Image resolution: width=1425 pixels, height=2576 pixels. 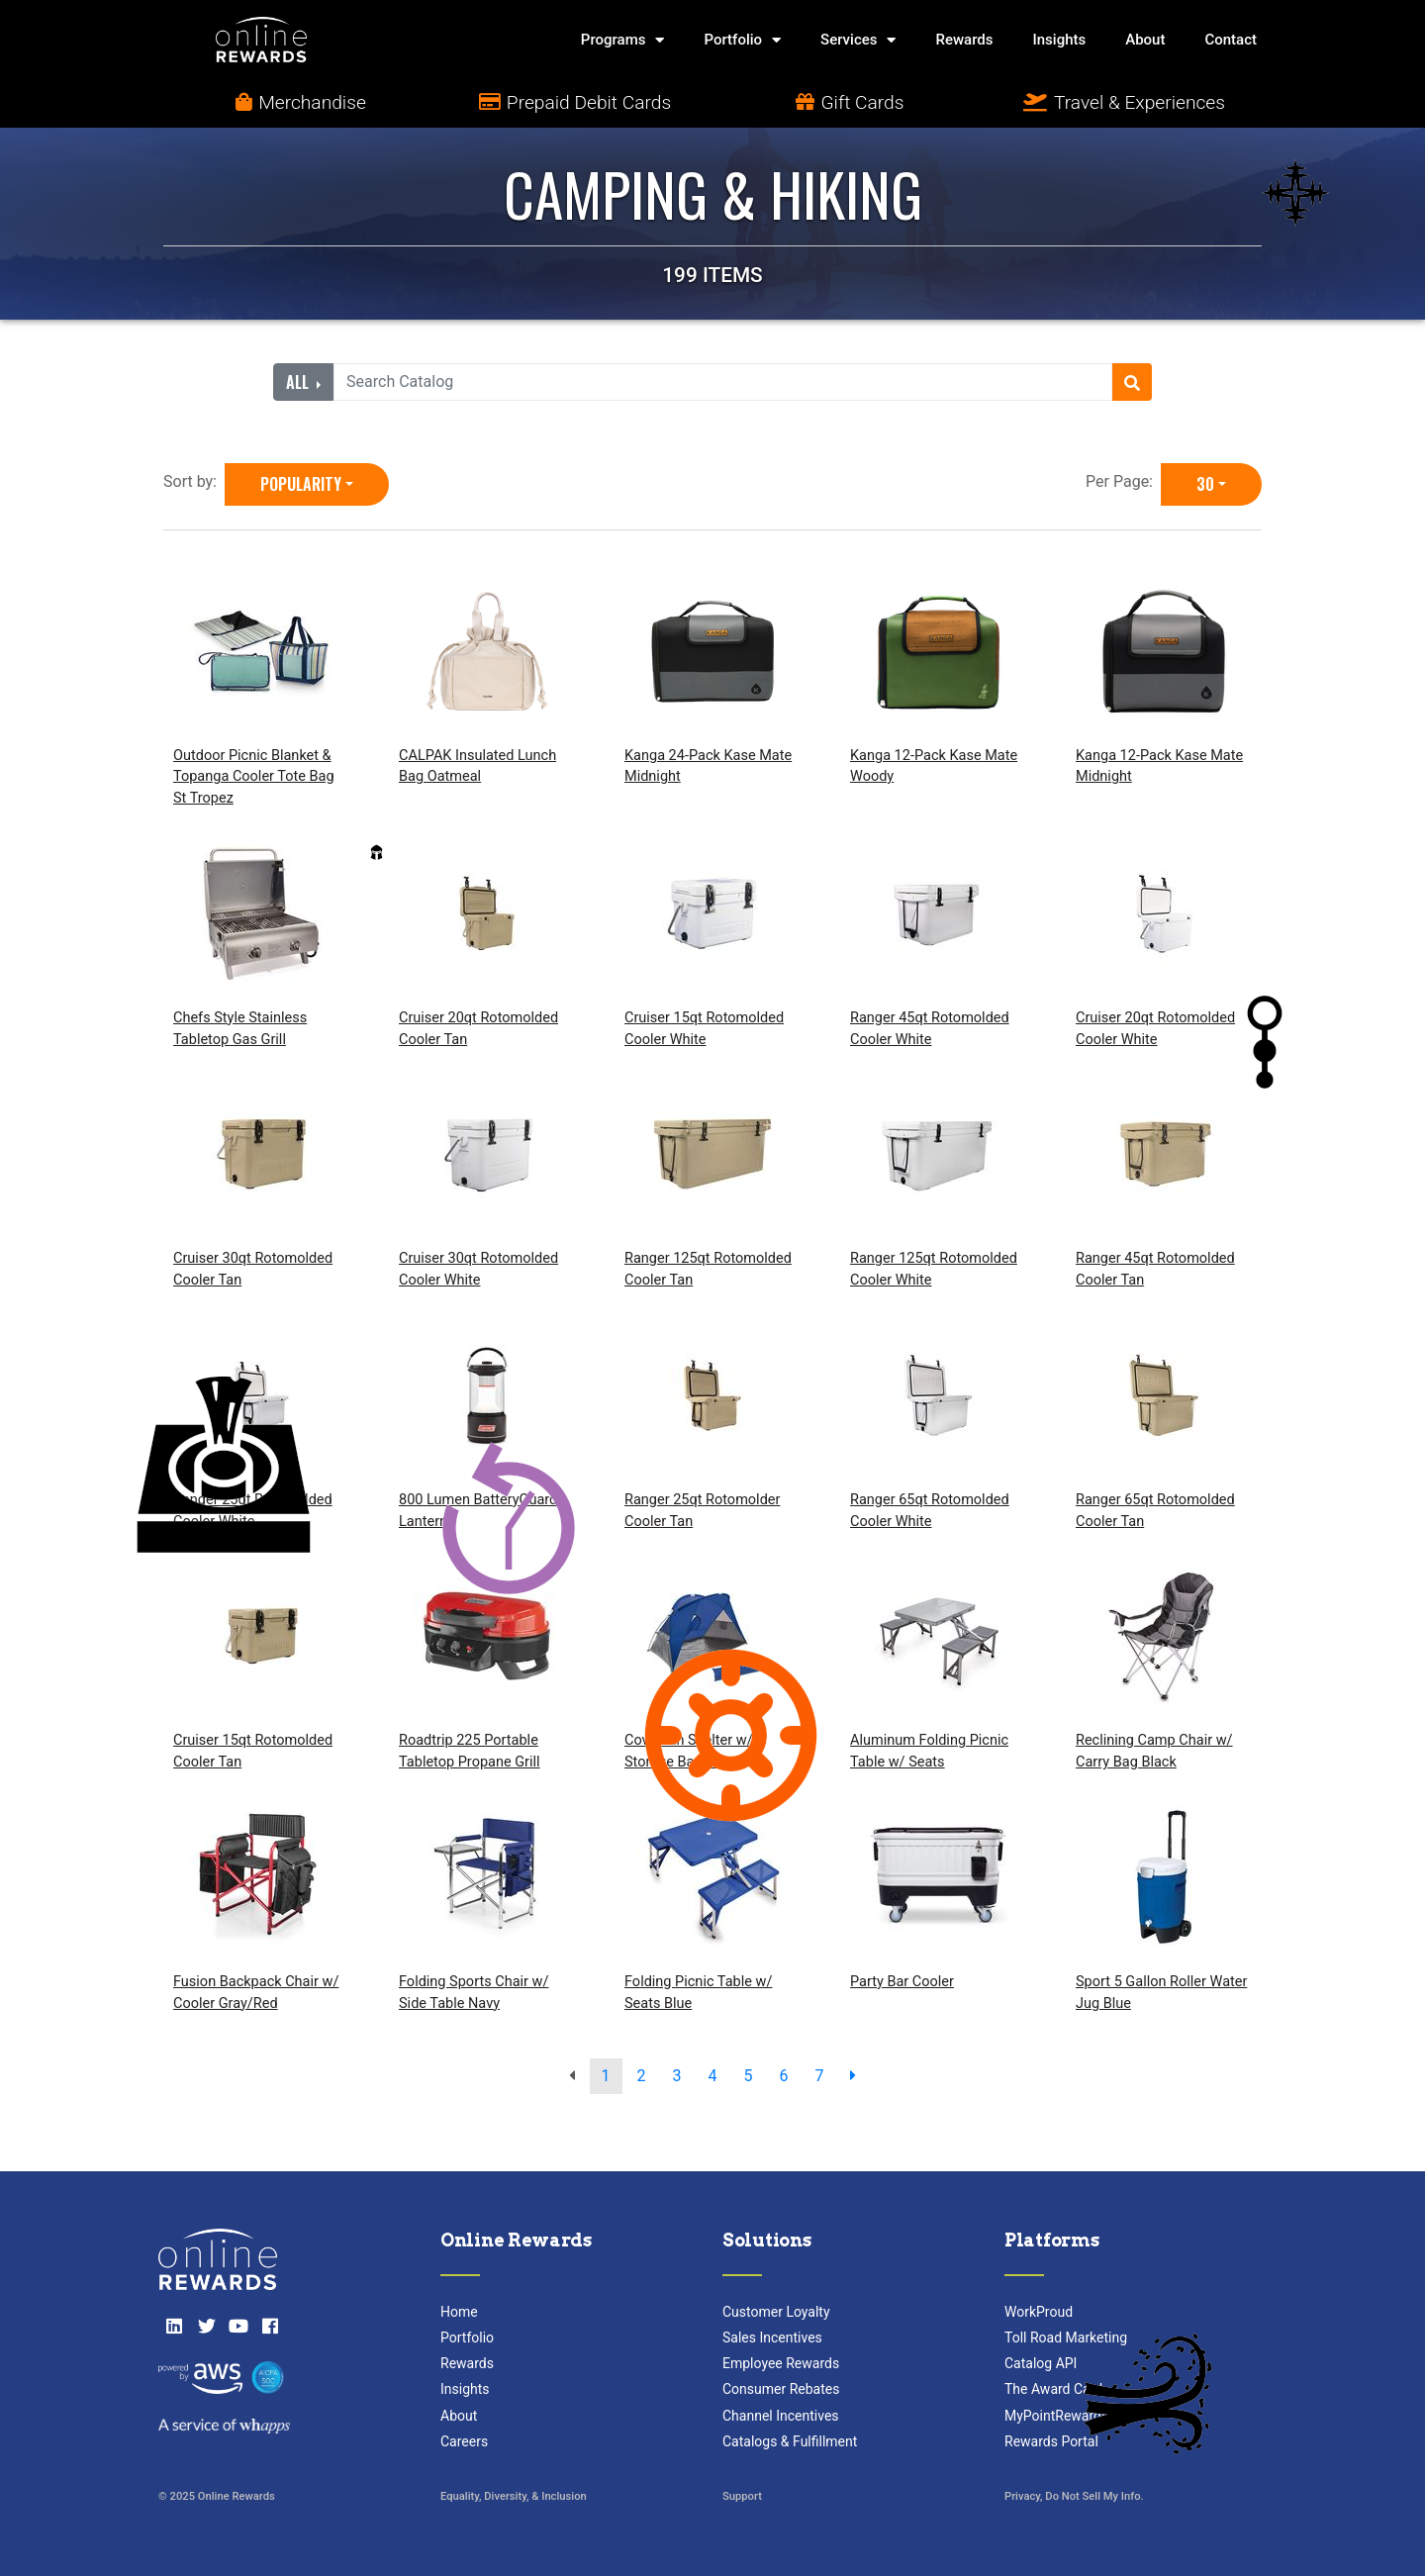 I want to click on select warrior or knight character class, so click(x=376, y=852).